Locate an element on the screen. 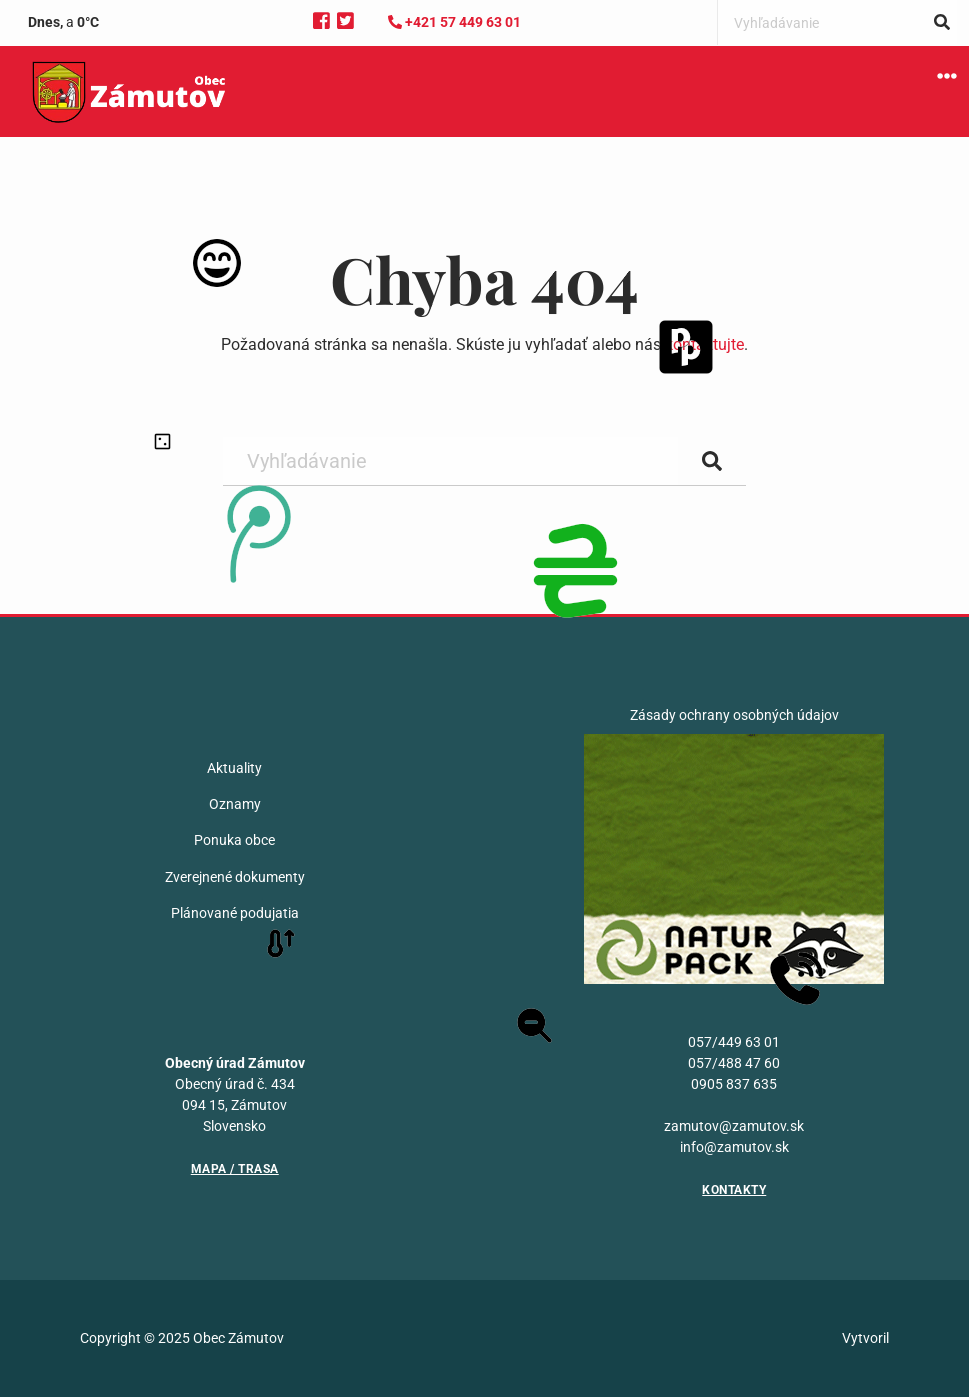 The height and width of the screenshot is (1397, 969). pied piper company logo is located at coordinates (686, 347).